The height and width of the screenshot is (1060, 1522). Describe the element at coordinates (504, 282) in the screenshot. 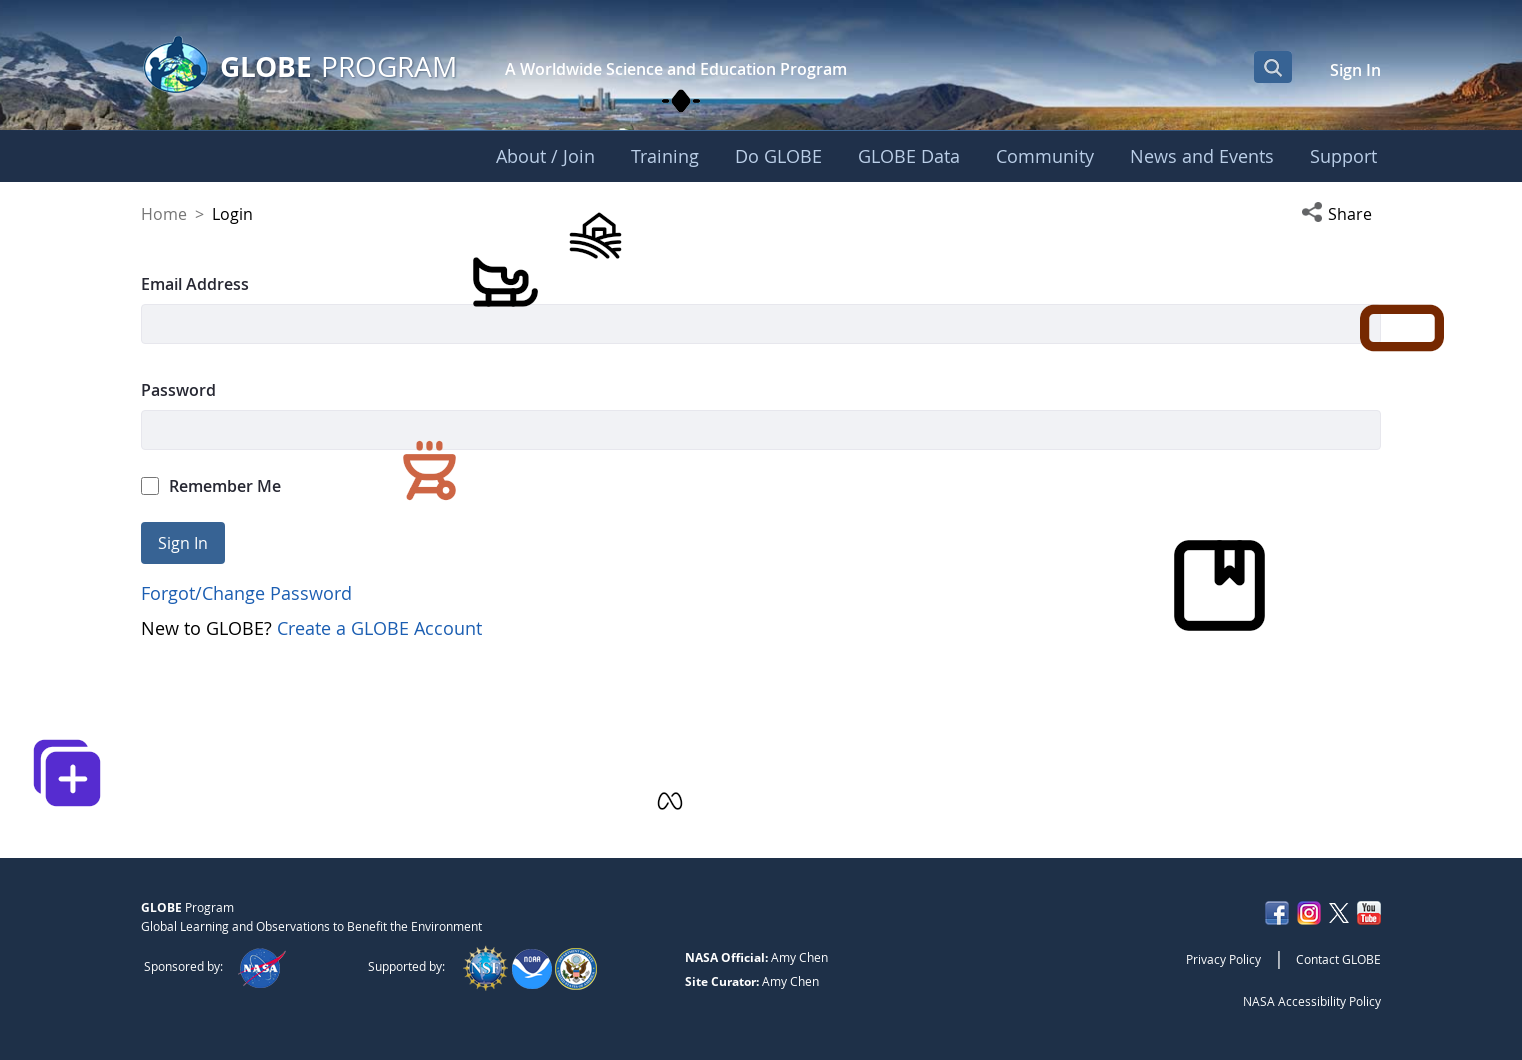

I see `seasonal holiday theme or decoration` at that location.